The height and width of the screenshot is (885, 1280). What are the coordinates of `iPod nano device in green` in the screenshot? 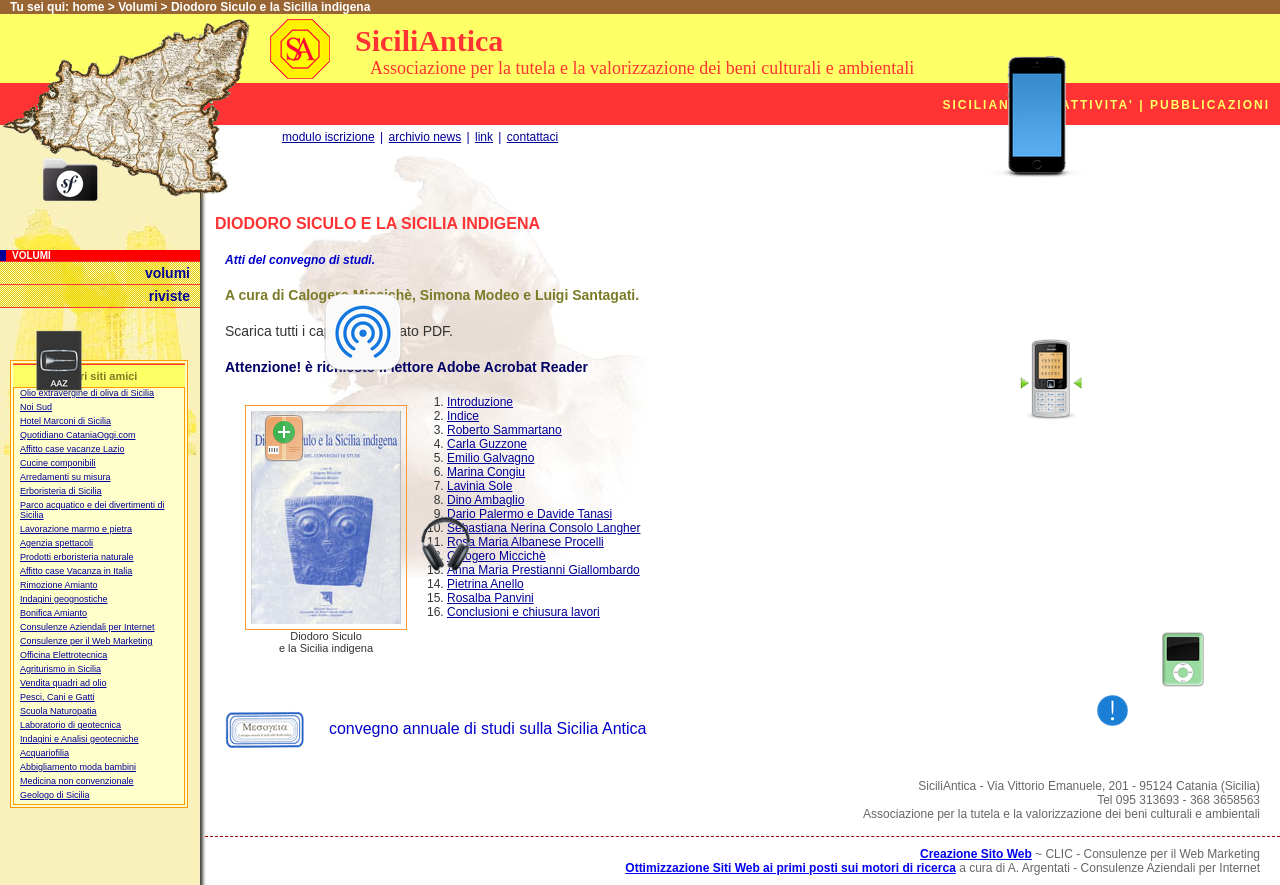 It's located at (1183, 647).